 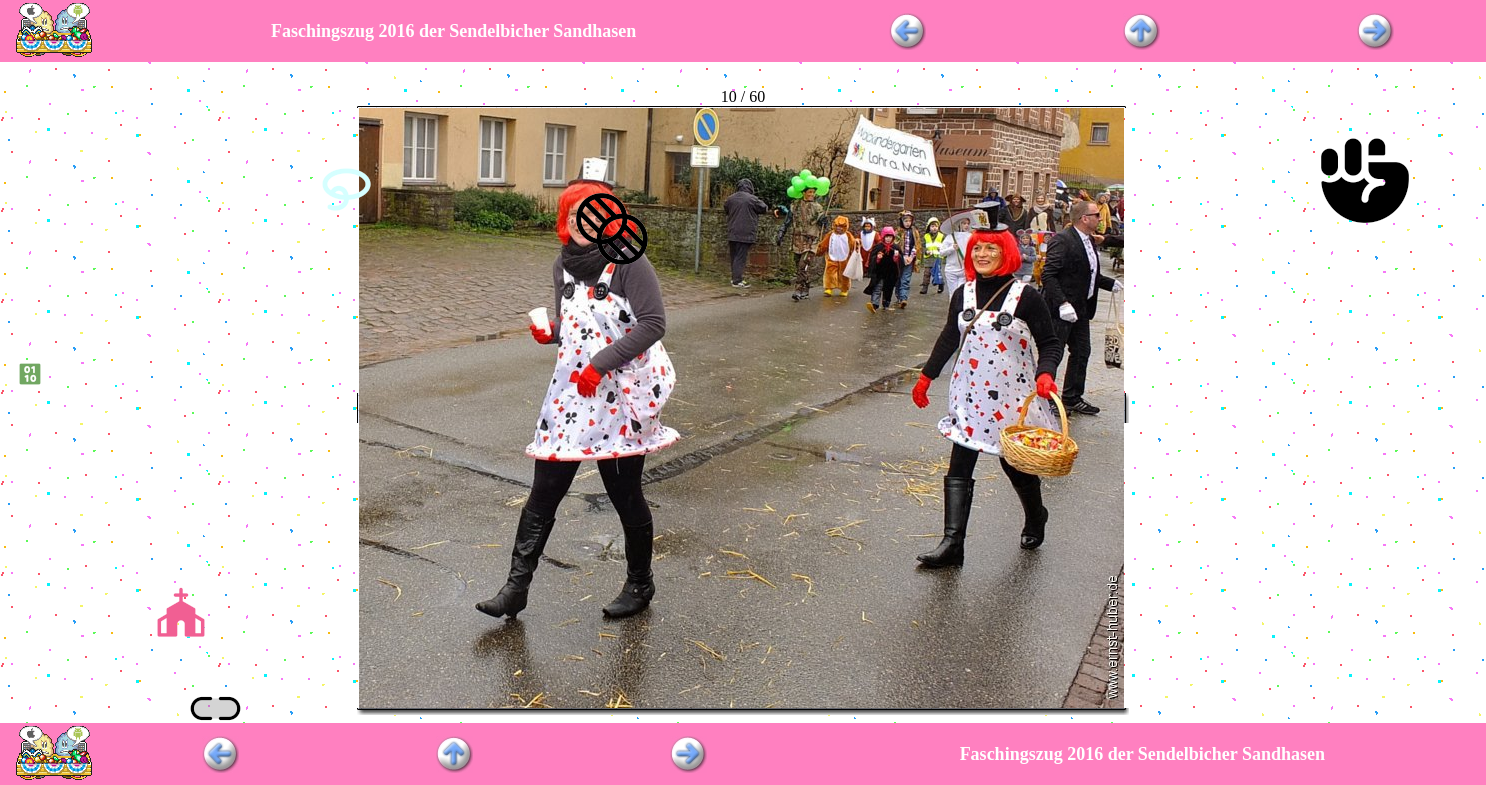 I want to click on view nearby churches or places of worship, so click(x=181, y=615).